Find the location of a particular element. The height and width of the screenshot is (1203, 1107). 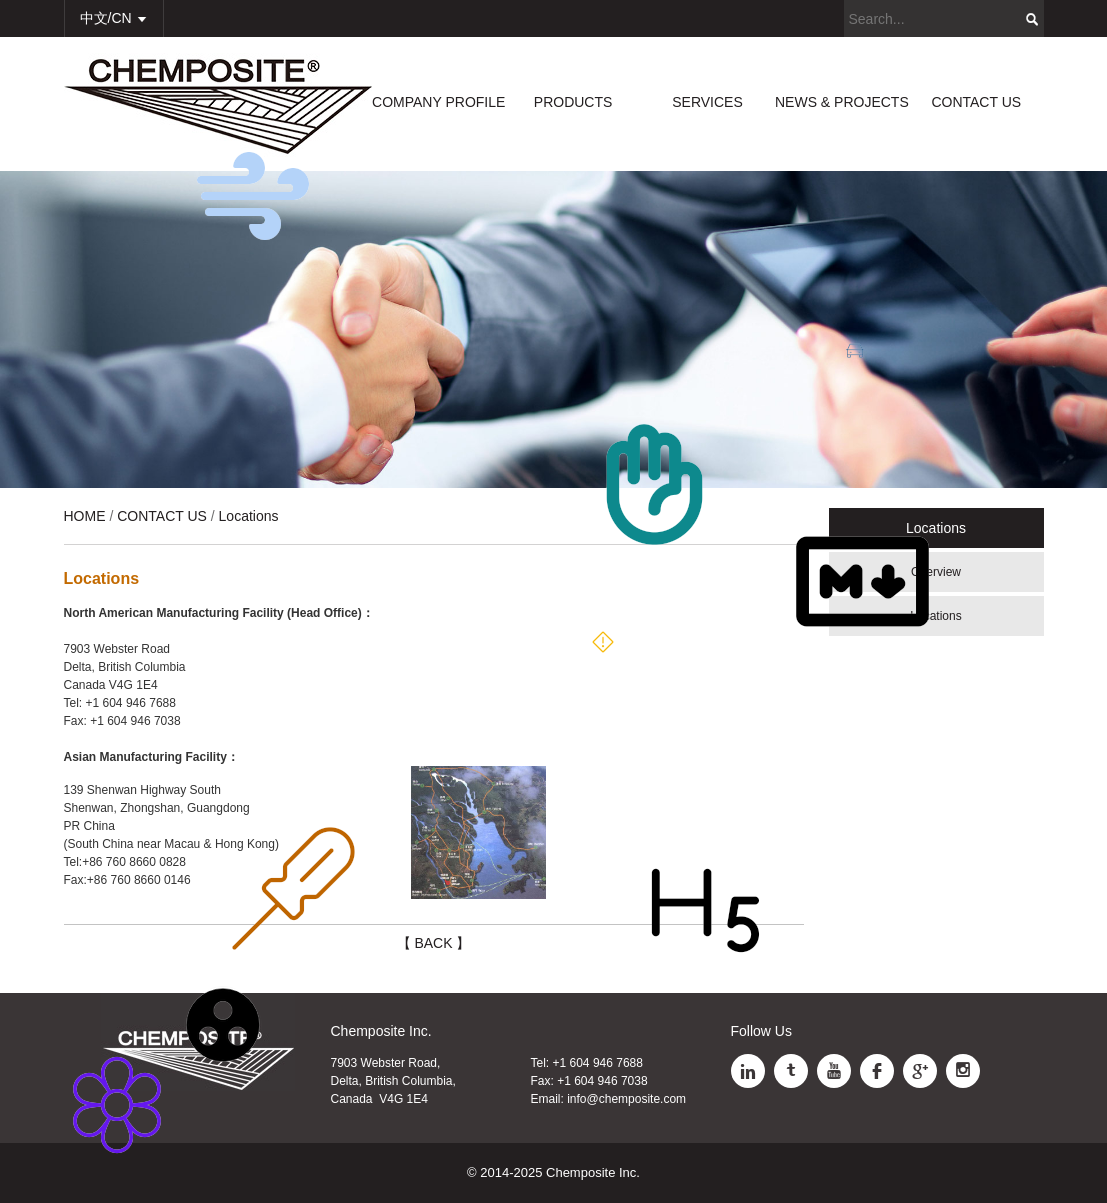

access settings or configuration options is located at coordinates (293, 888).